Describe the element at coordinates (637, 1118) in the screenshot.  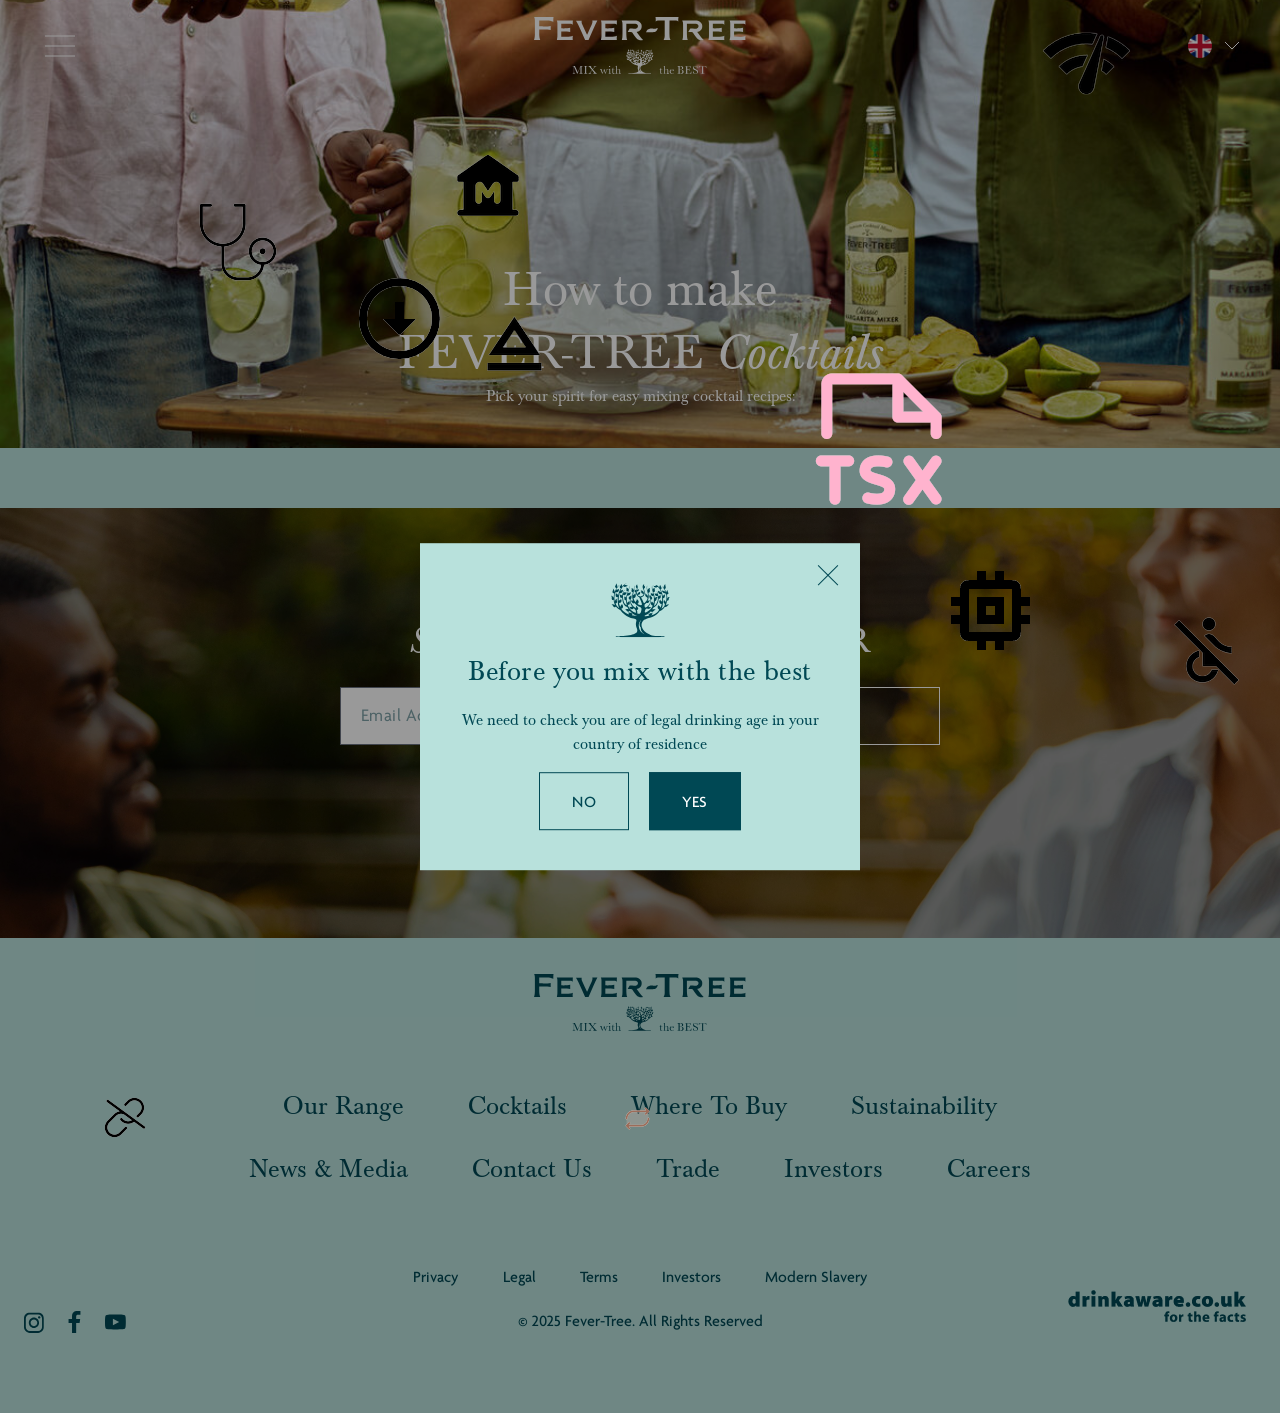
I see `toggle repeat mode for media playback` at that location.